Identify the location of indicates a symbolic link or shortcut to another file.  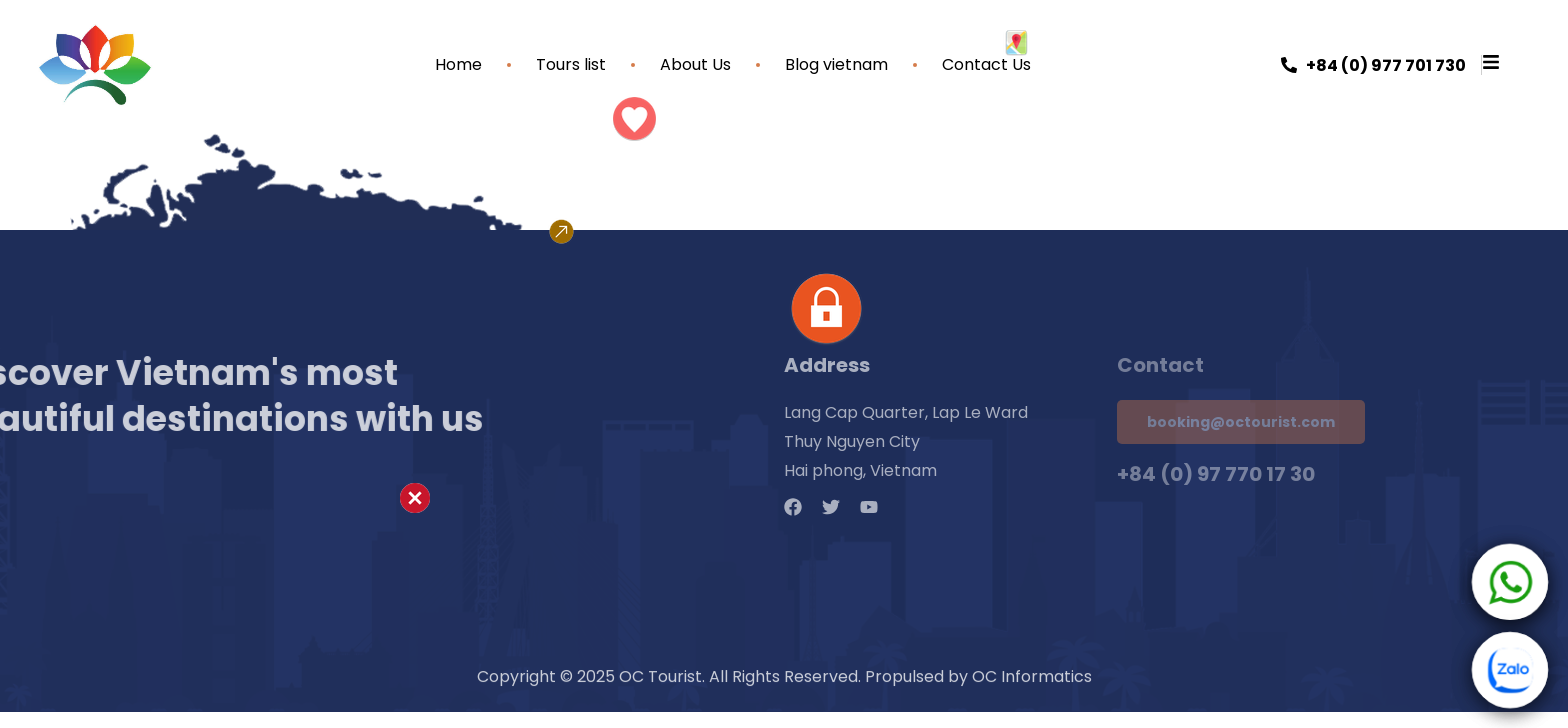
(561, 231).